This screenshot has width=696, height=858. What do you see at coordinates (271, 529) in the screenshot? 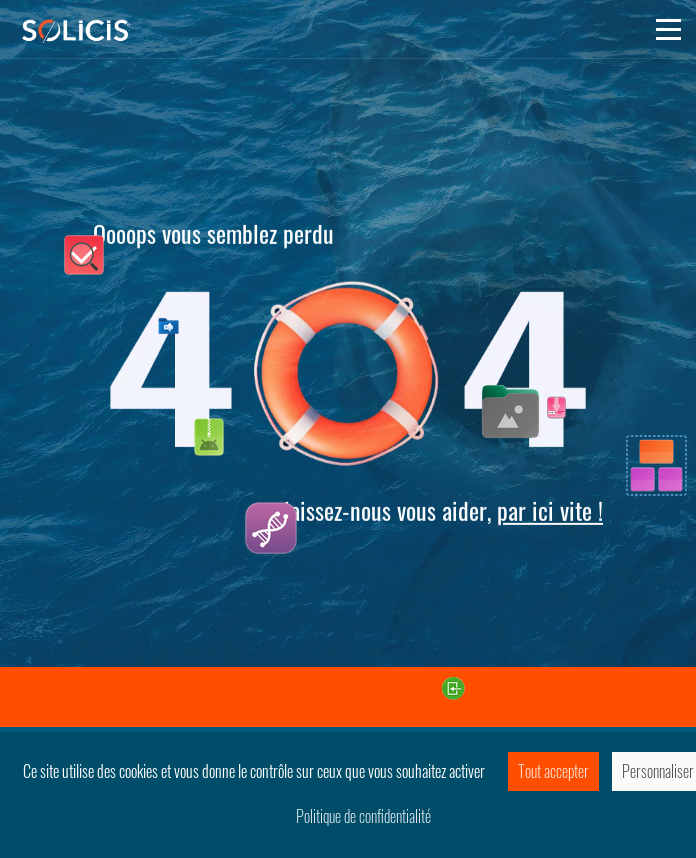
I see `open education and science apps category` at bounding box center [271, 529].